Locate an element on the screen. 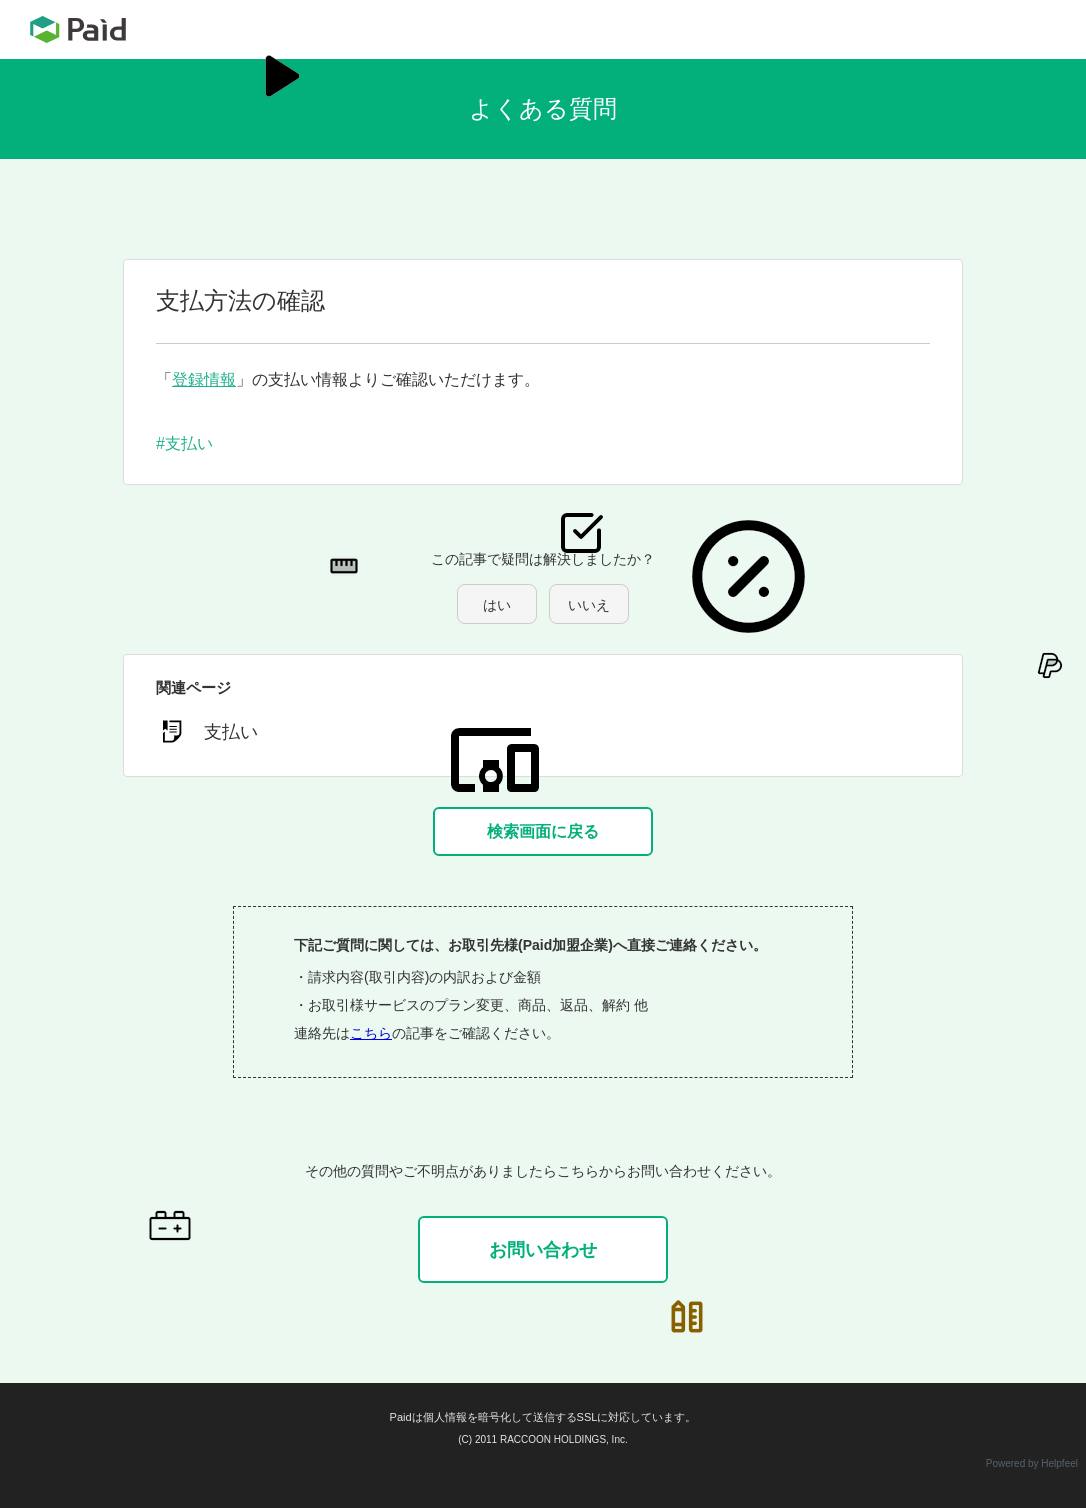 The height and width of the screenshot is (1508, 1086). view available discounts or promotions is located at coordinates (748, 576).